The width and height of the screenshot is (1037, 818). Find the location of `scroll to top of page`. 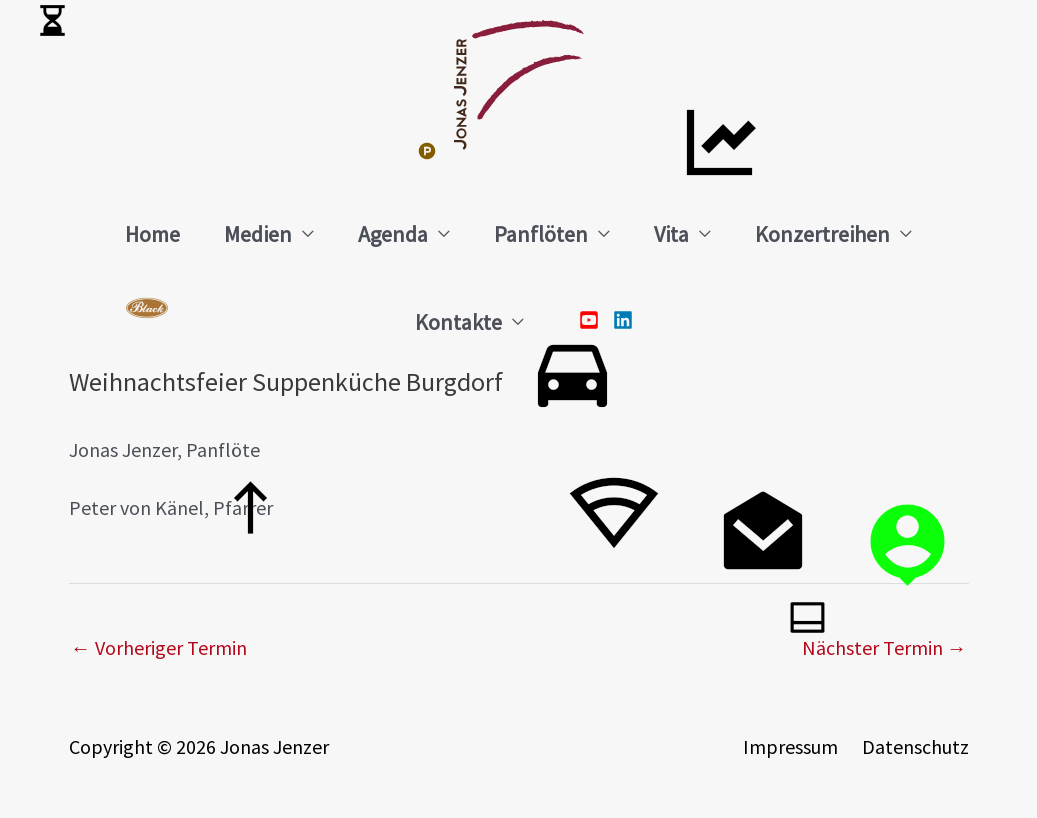

scroll to top of page is located at coordinates (250, 507).